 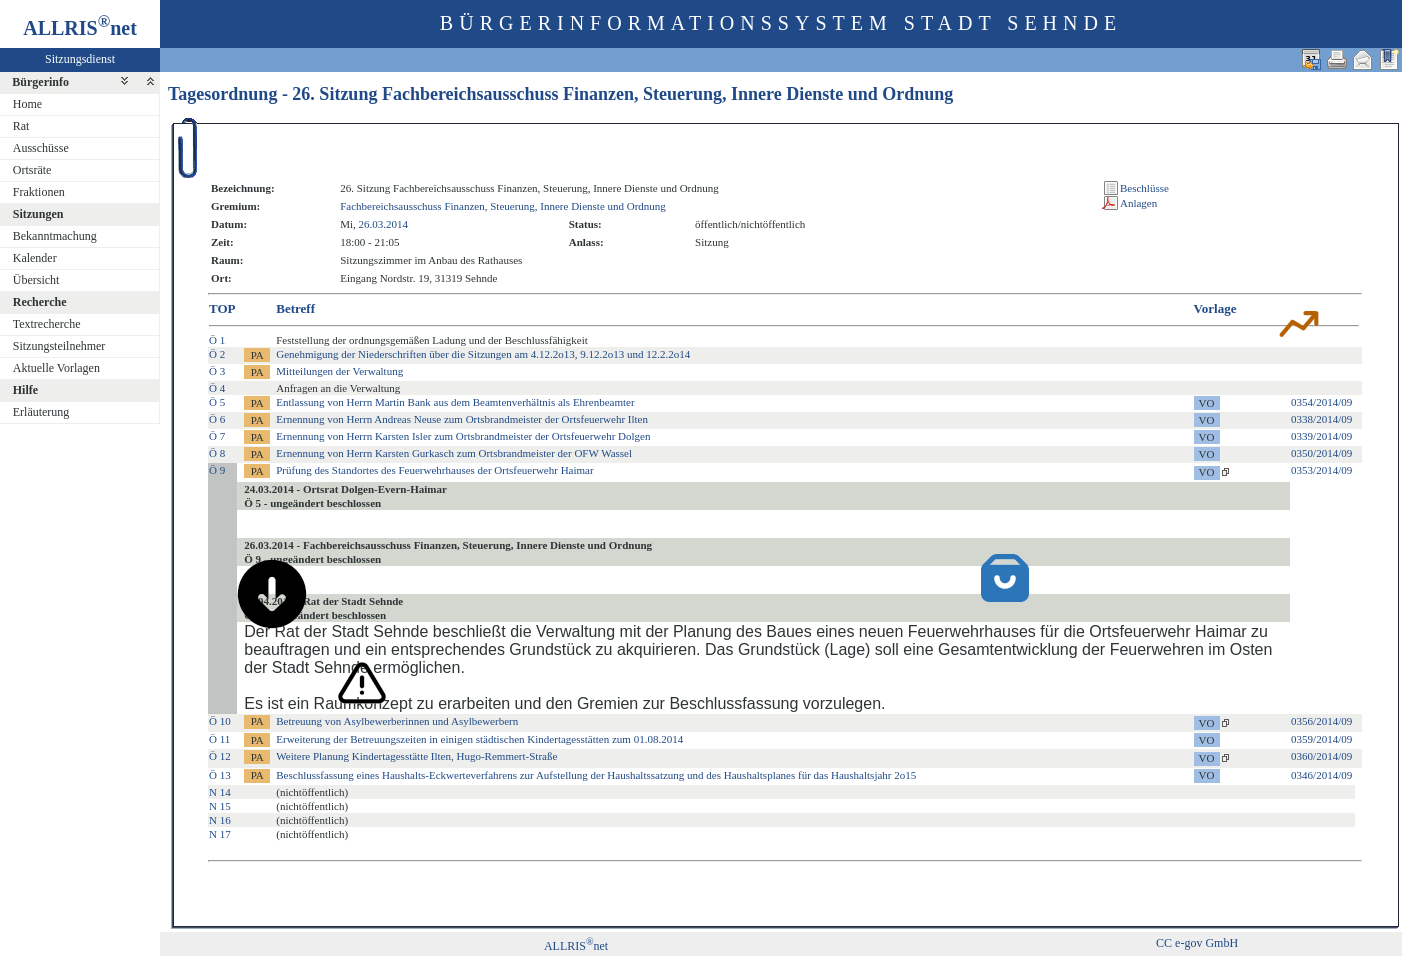 What do you see at coordinates (1005, 578) in the screenshot?
I see `view your shopping bag` at bounding box center [1005, 578].